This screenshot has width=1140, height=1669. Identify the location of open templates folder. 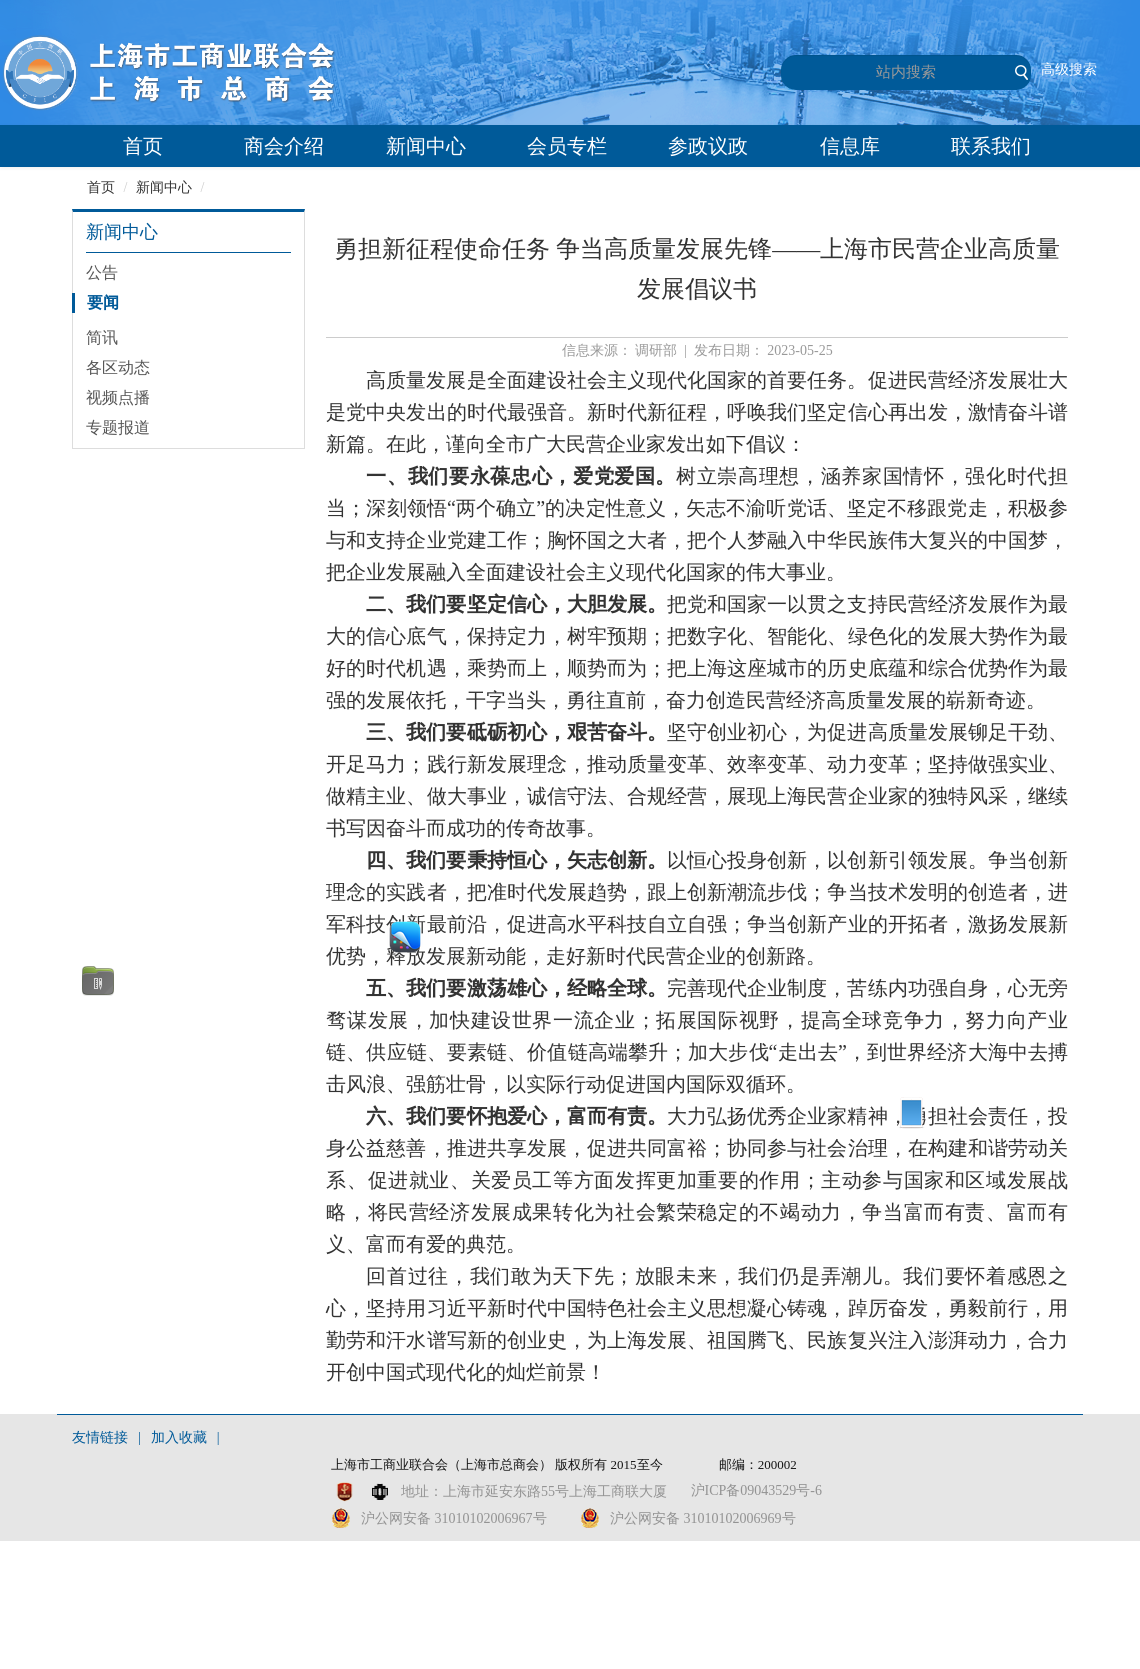
(98, 980).